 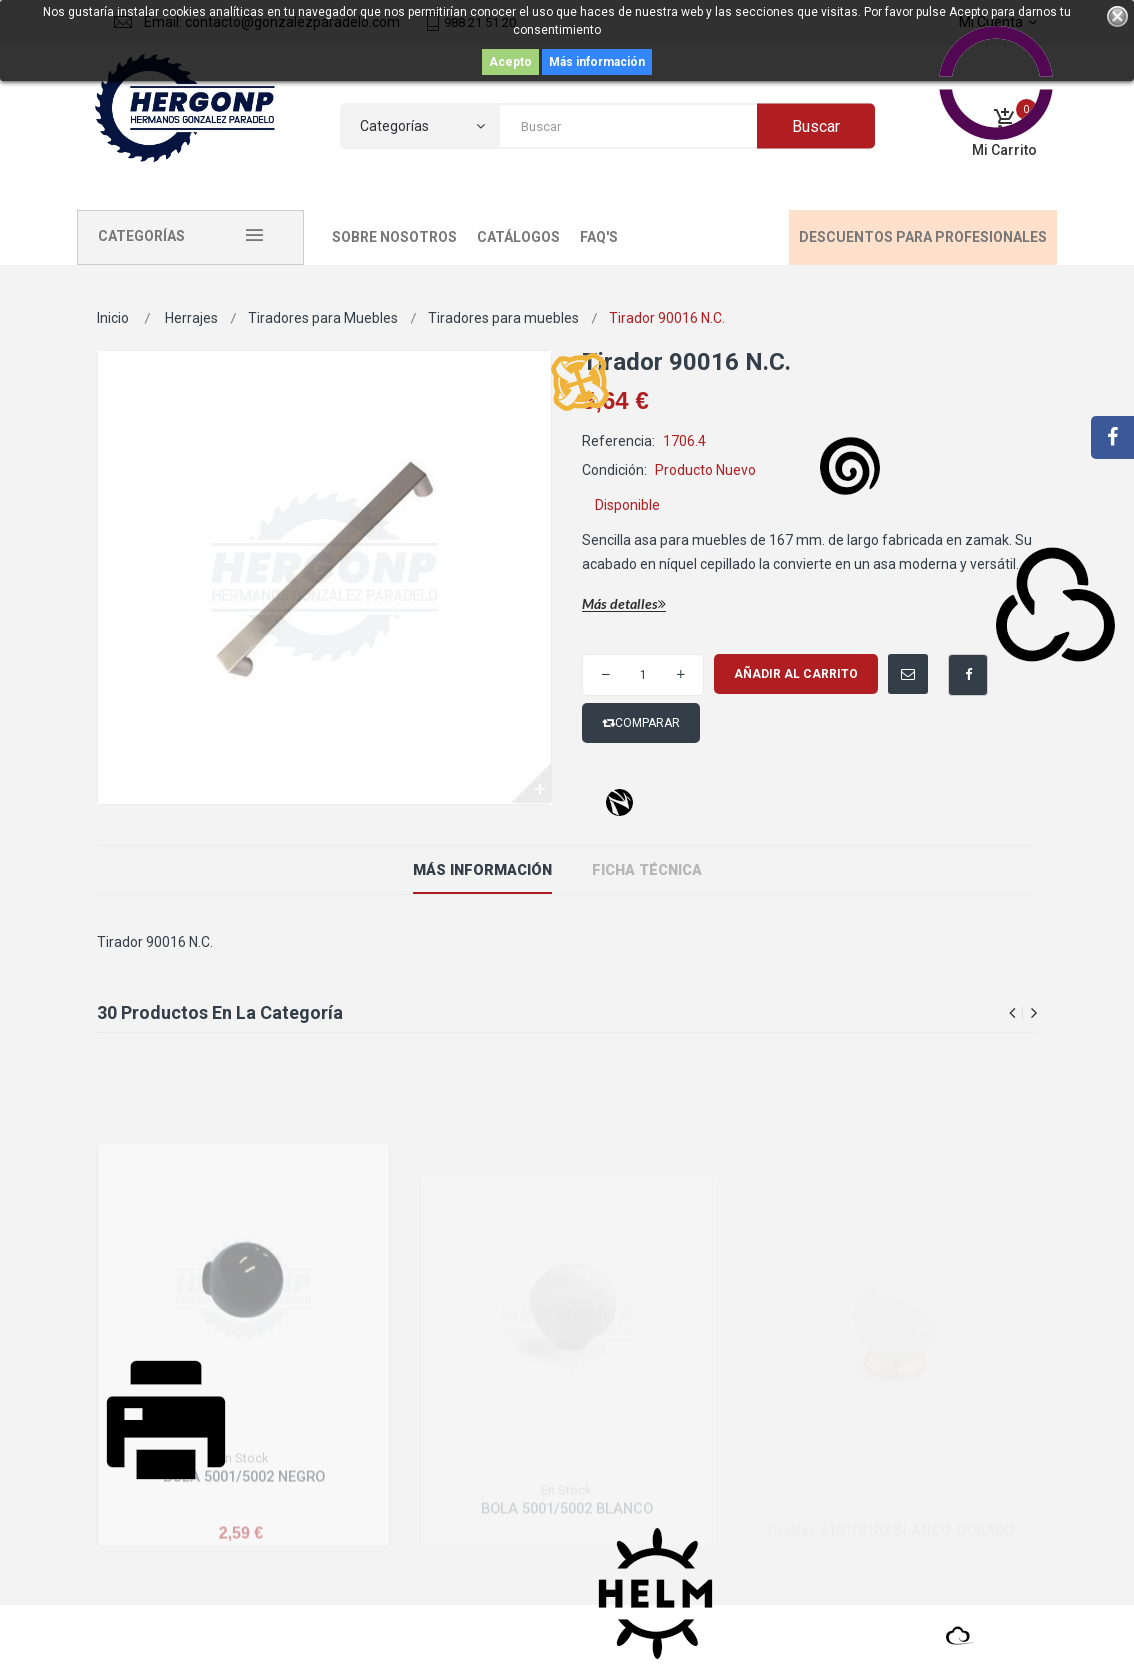 I want to click on visit dreamstime stock photography website, so click(x=850, y=466).